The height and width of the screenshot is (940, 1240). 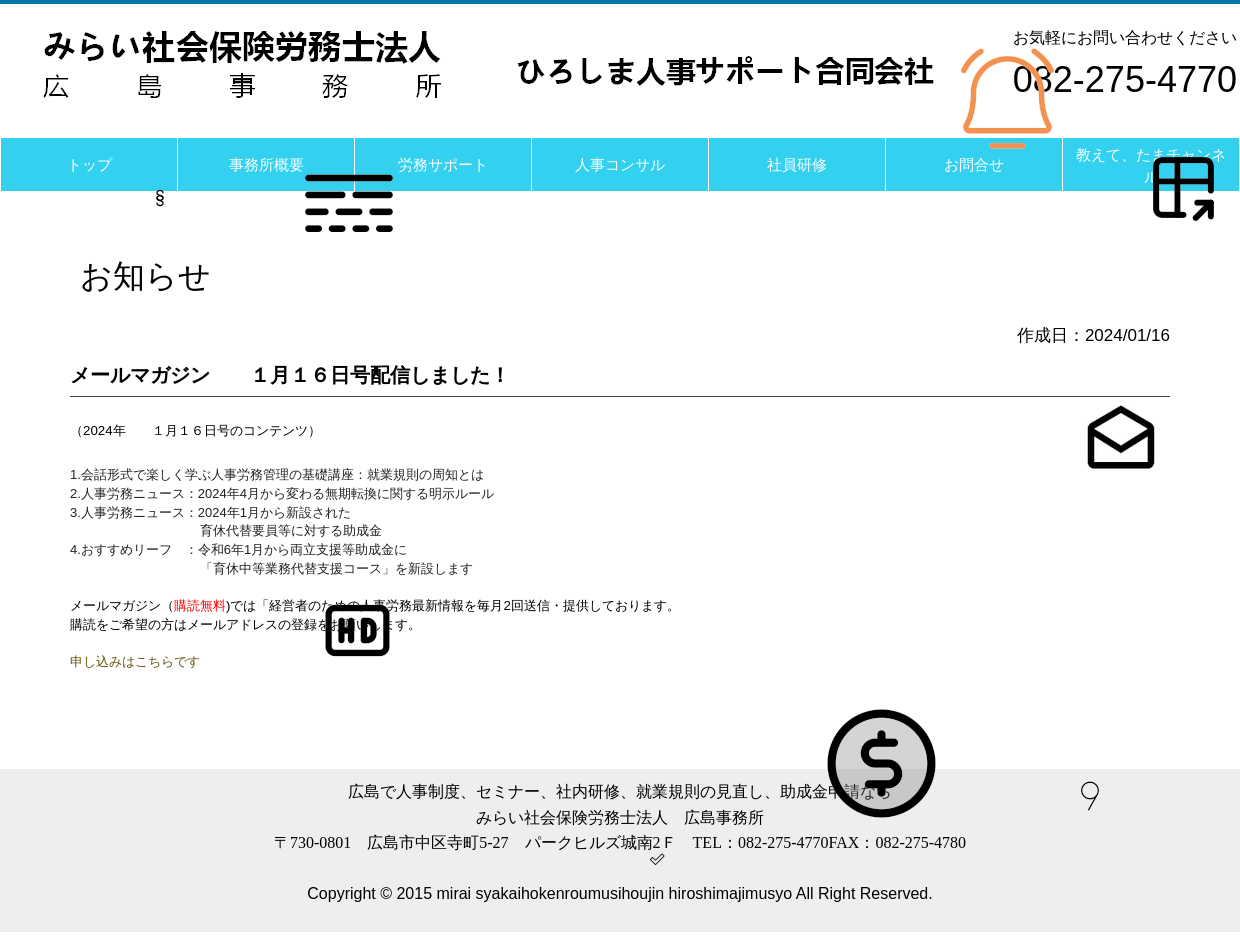 I want to click on new notification alert, so click(x=1007, y=100).